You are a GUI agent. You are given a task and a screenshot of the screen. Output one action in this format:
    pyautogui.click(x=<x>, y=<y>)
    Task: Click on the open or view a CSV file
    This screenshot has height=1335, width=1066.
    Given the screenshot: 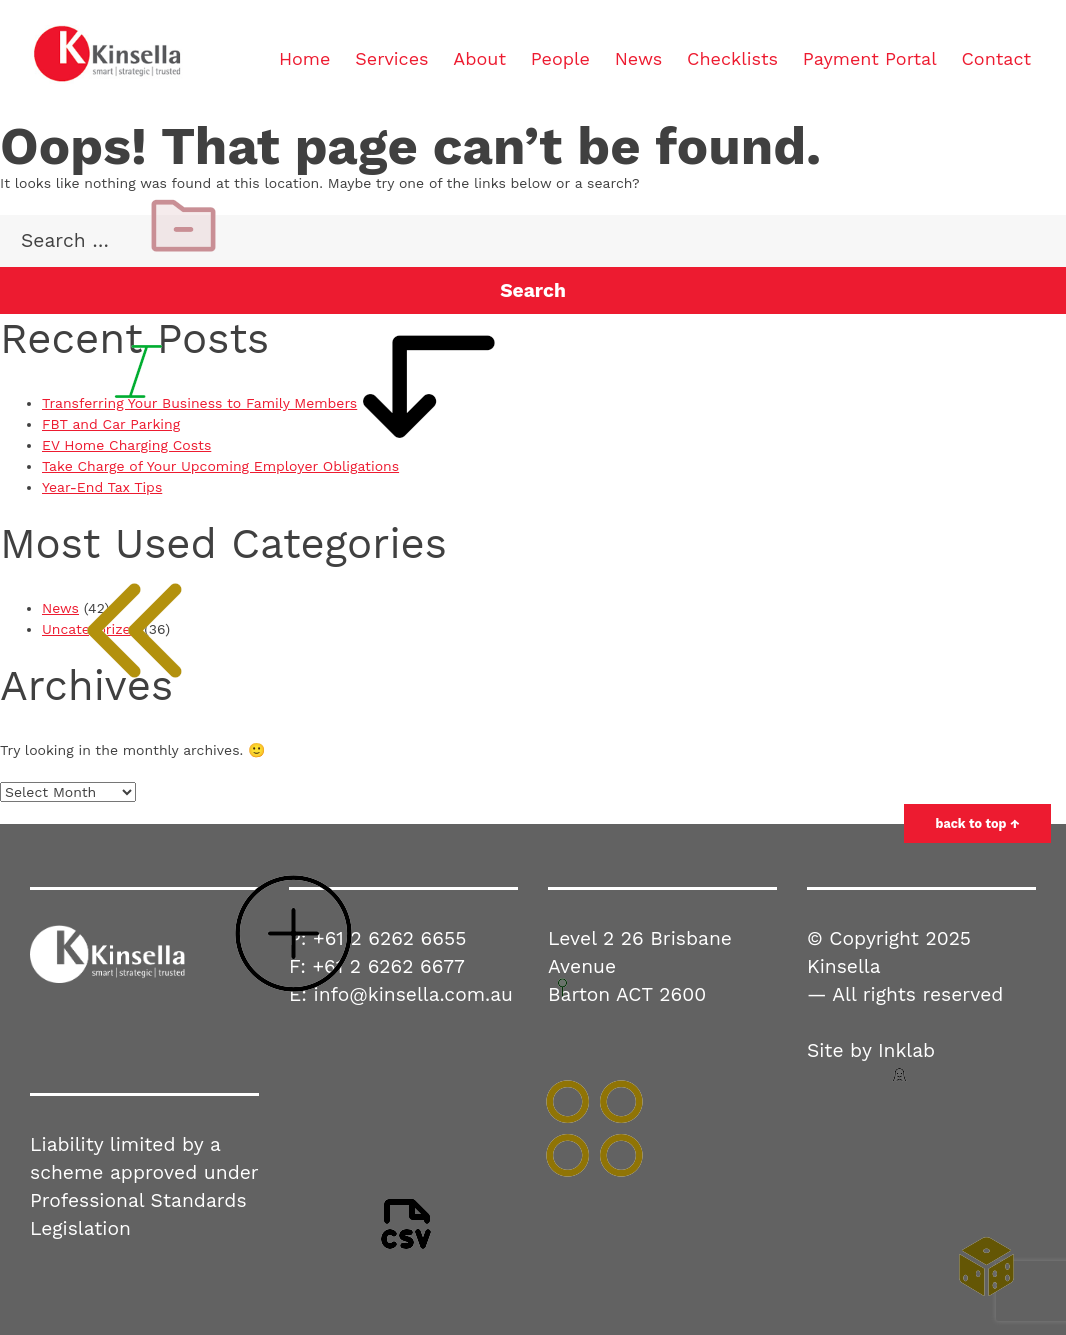 What is the action you would take?
    pyautogui.click(x=407, y=1226)
    